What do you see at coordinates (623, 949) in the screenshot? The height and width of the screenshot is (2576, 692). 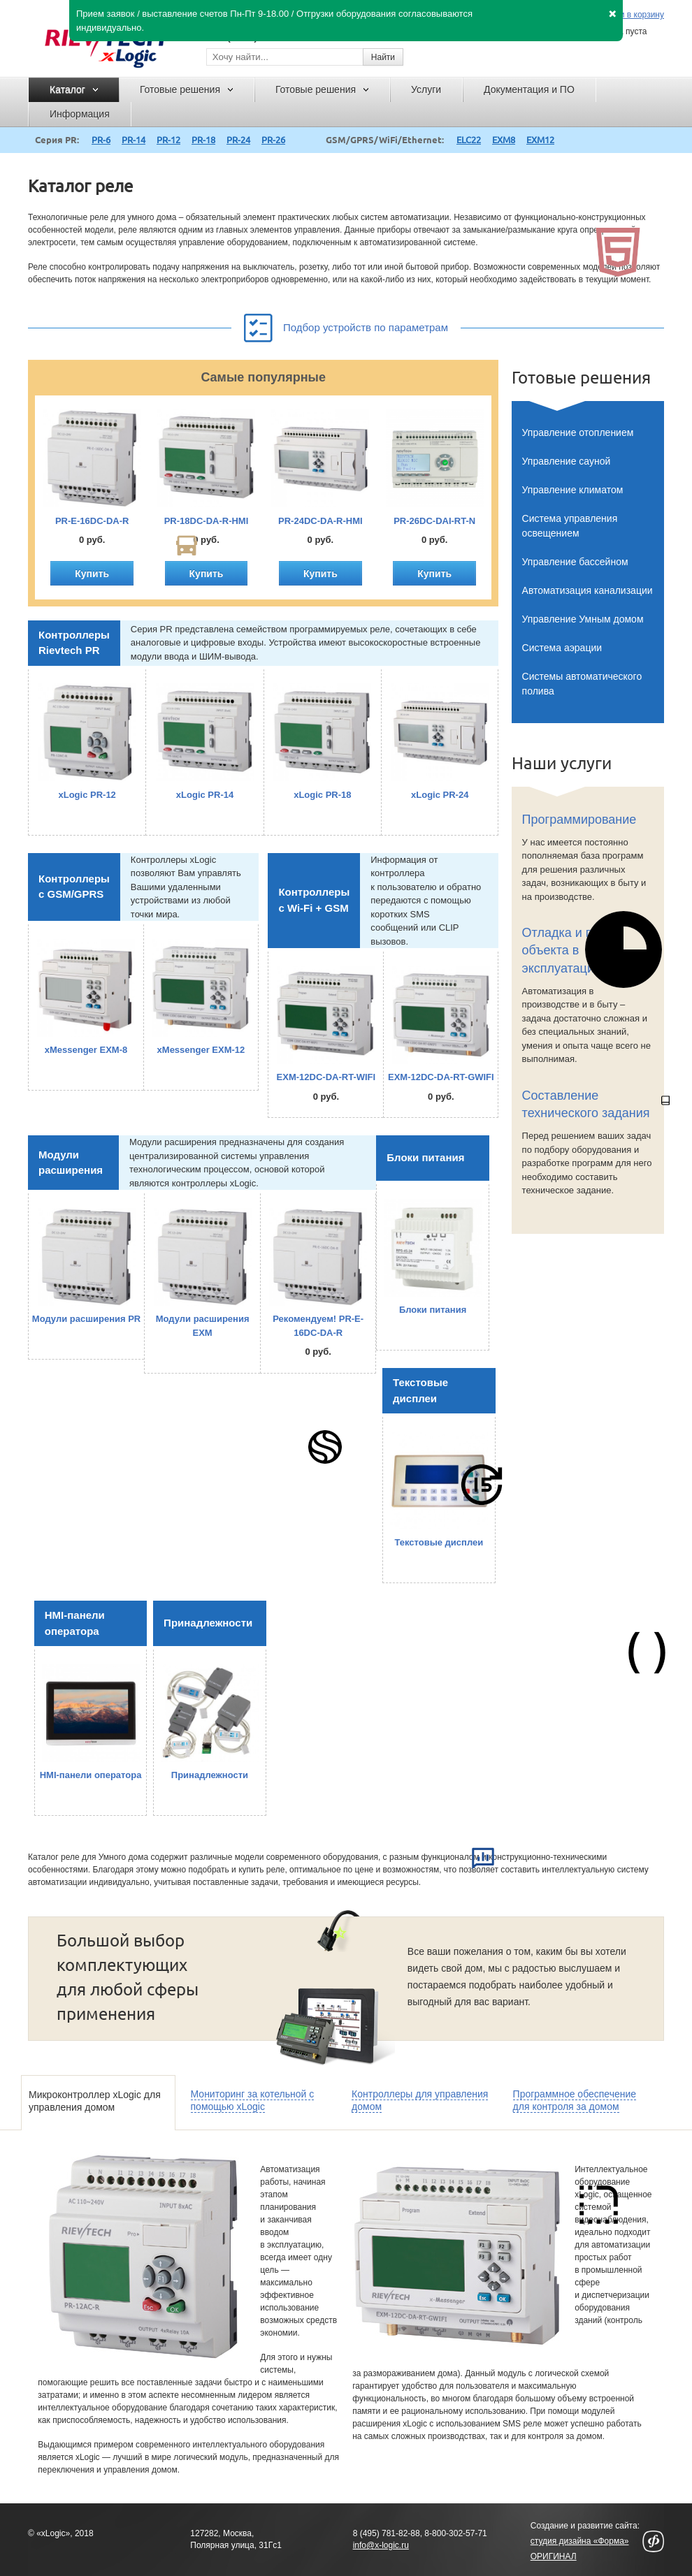 I see `indicates 25% progress or completion status` at bounding box center [623, 949].